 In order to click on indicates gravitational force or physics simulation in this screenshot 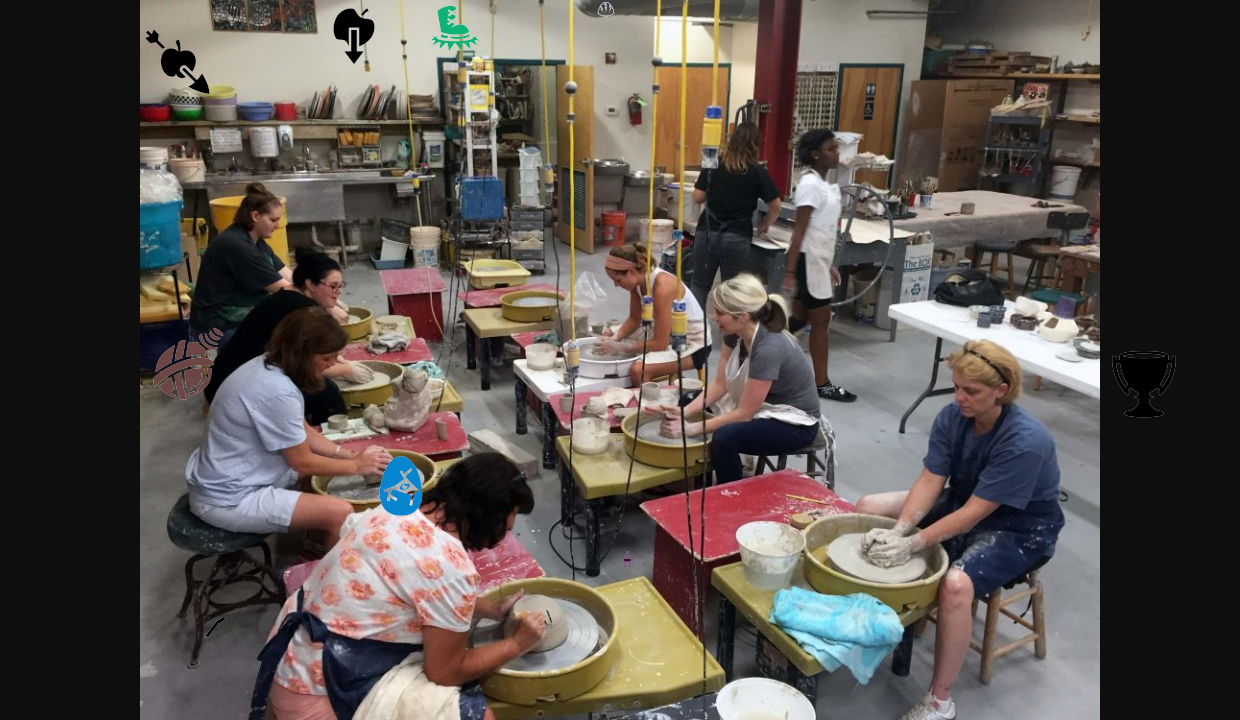, I will do `click(354, 36)`.